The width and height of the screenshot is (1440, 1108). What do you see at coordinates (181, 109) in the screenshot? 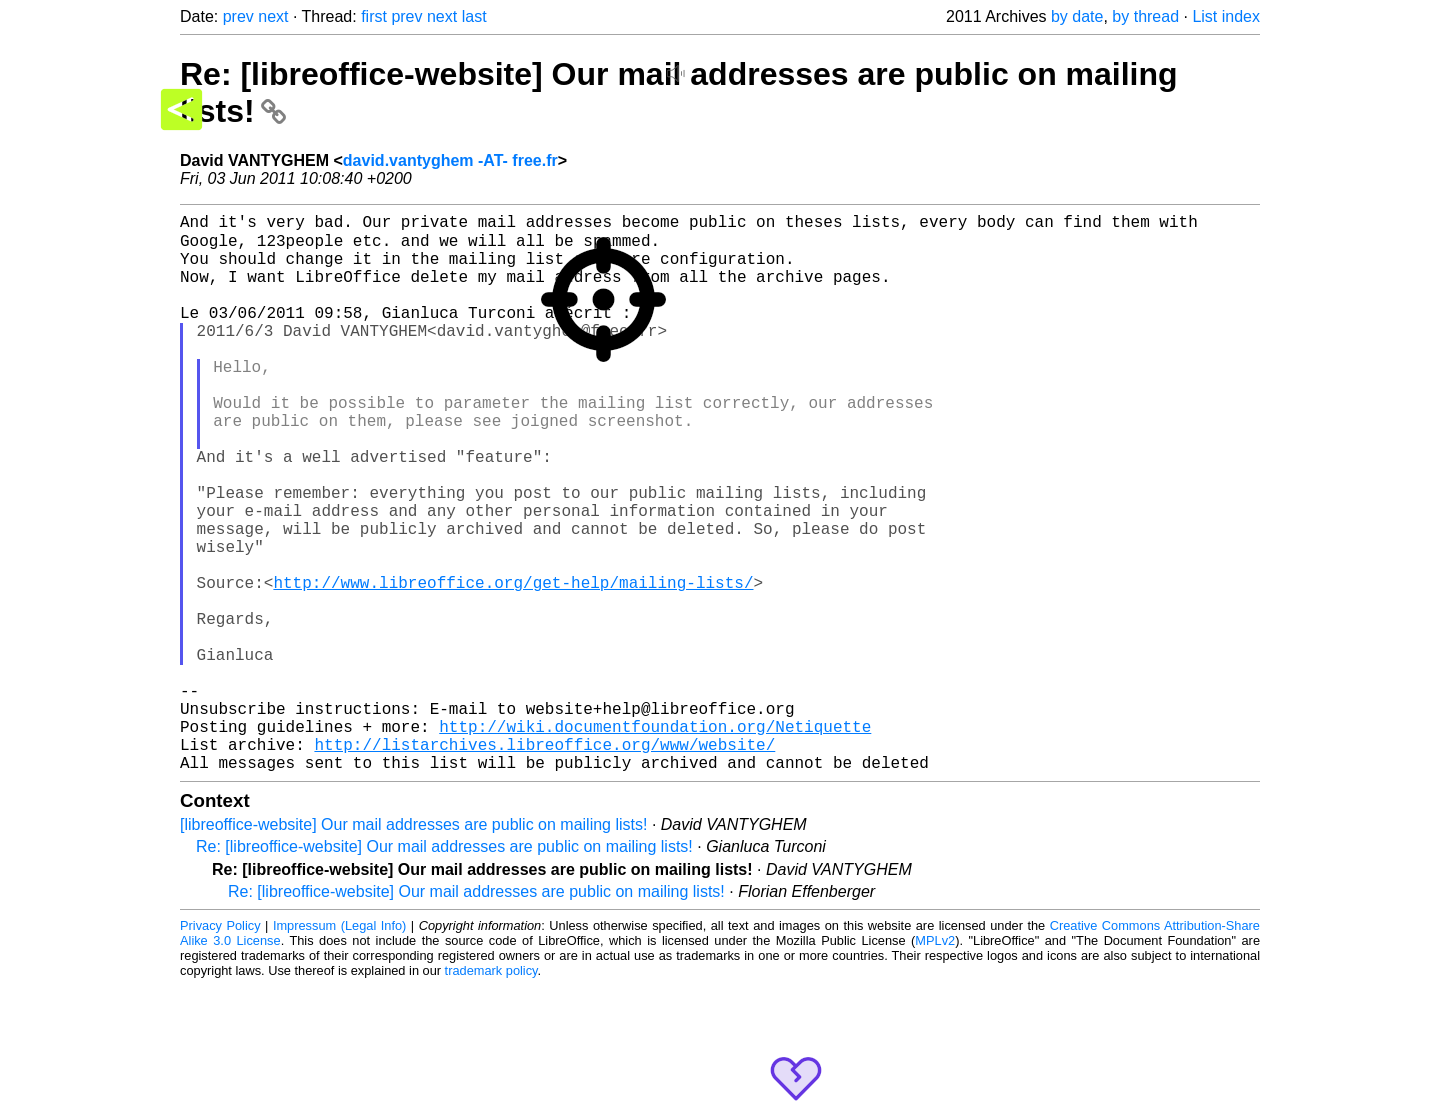
I see `navigate to previous item or page` at bounding box center [181, 109].